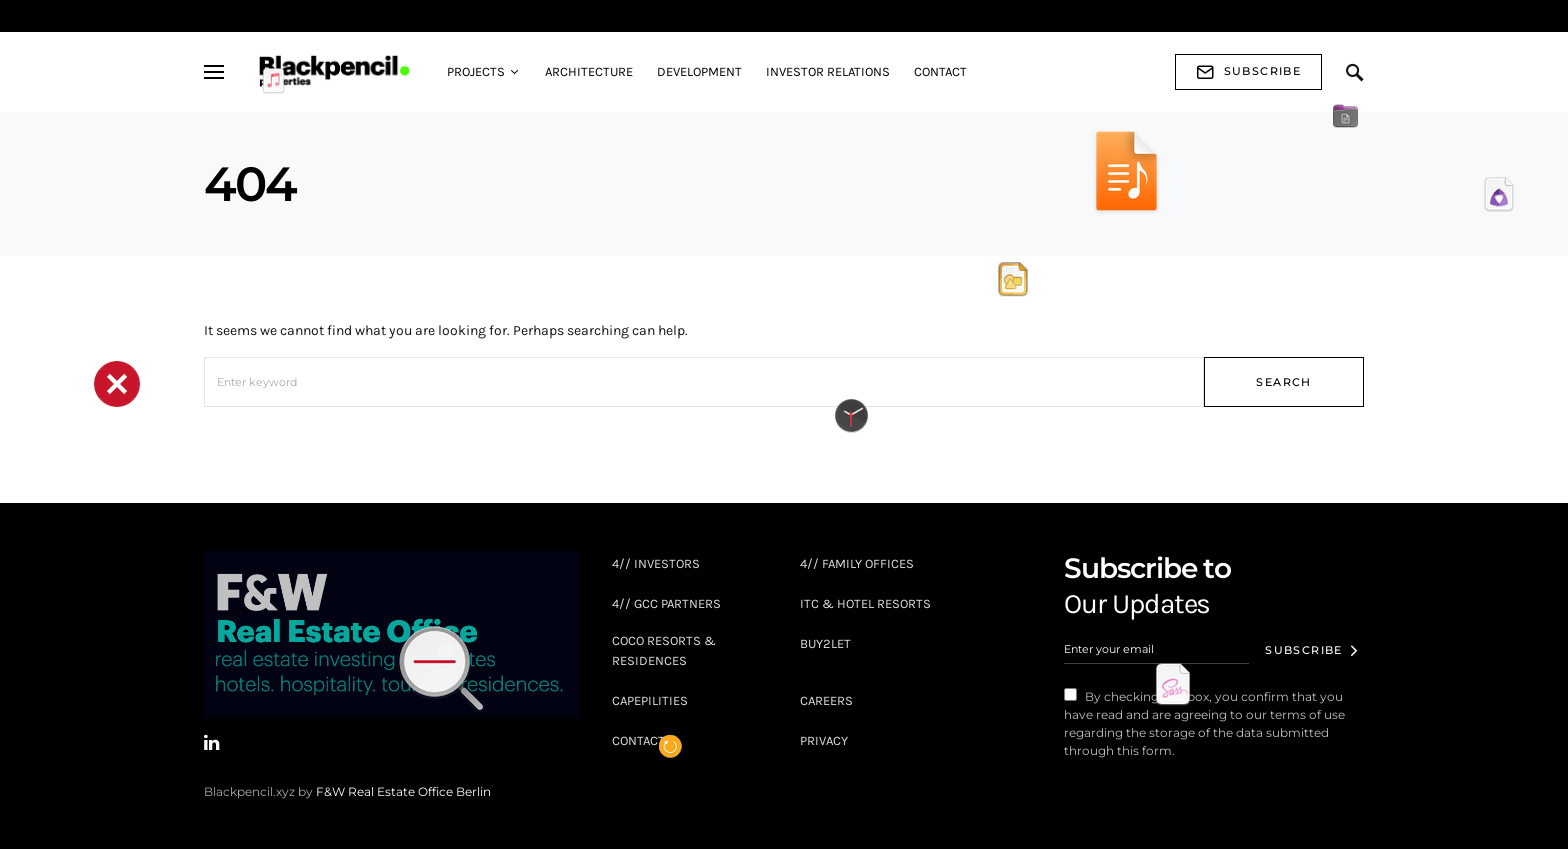 The height and width of the screenshot is (849, 1568). I want to click on a meson build system configuration file, so click(1499, 194).